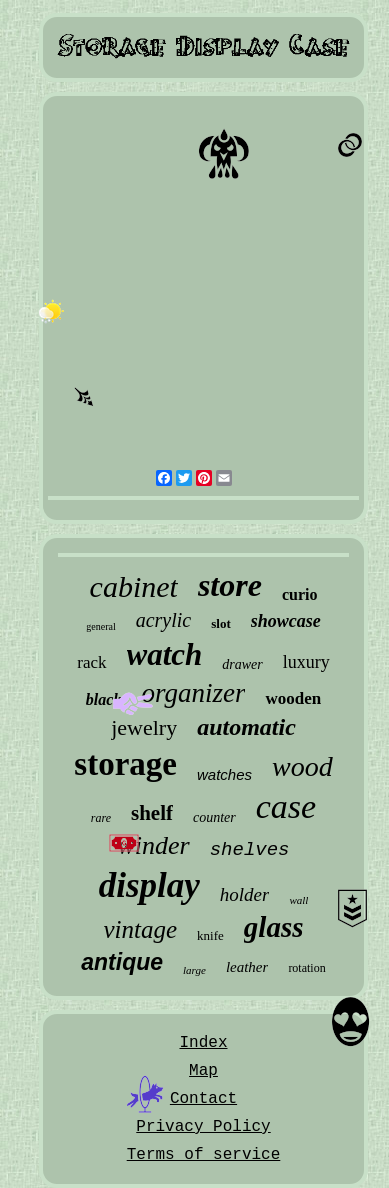 This screenshot has width=389, height=1188. I want to click on indicates scattered snow showers during daytime, so click(51, 311).